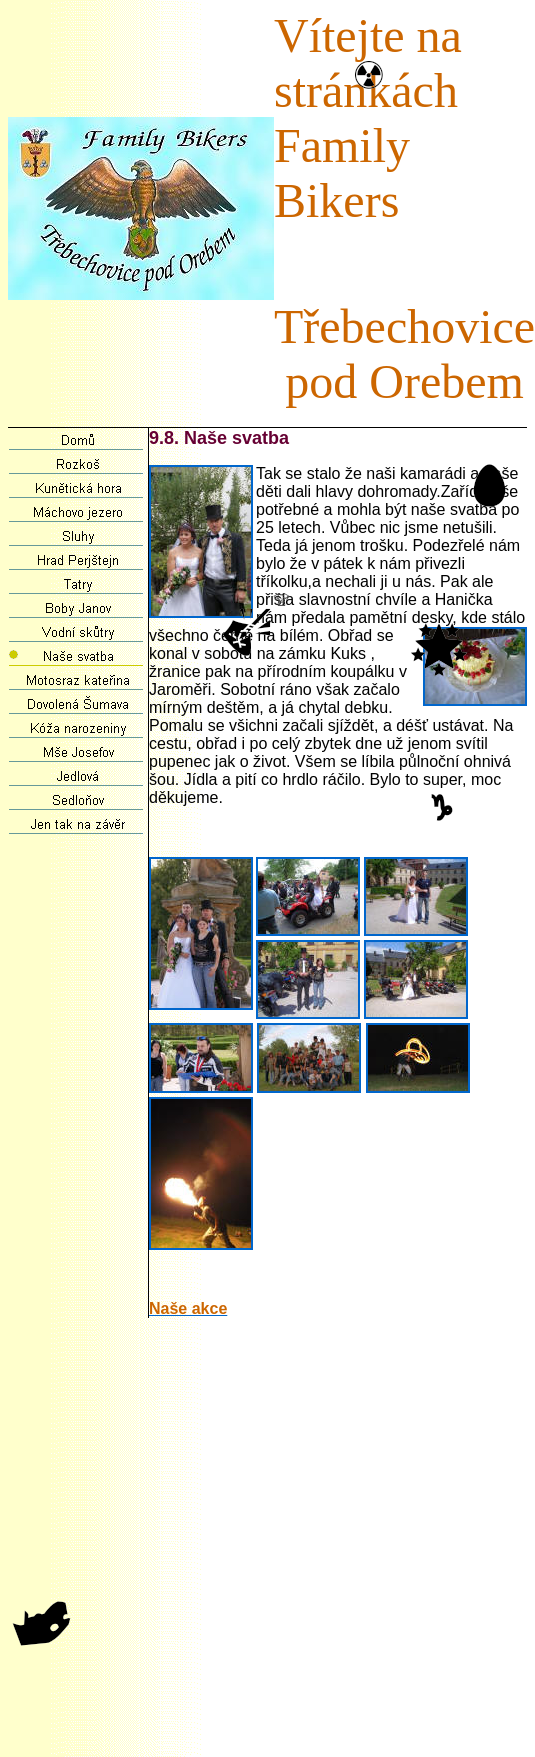  Describe the element at coordinates (439, 649) in the screenshot. I see `view star formation or constellation pattern` at that location.